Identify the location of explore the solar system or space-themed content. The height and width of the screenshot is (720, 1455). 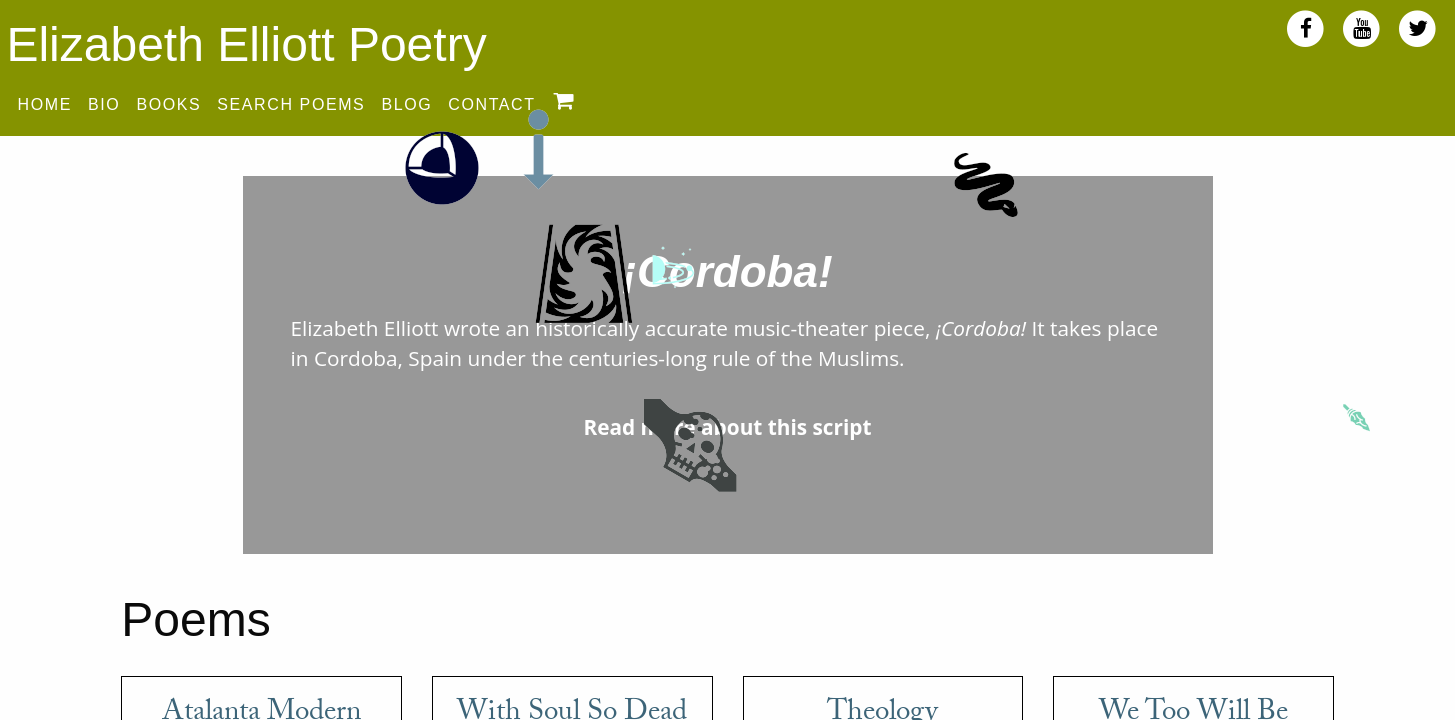
(675, 269).